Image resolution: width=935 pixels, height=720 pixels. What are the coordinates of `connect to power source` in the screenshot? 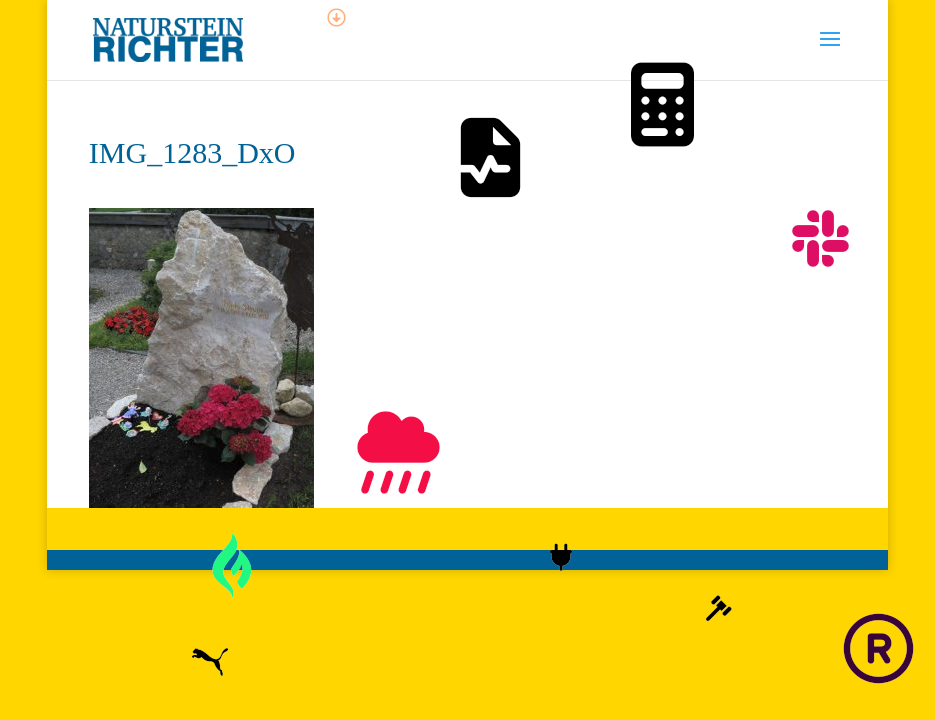 It's located at (561, 558).